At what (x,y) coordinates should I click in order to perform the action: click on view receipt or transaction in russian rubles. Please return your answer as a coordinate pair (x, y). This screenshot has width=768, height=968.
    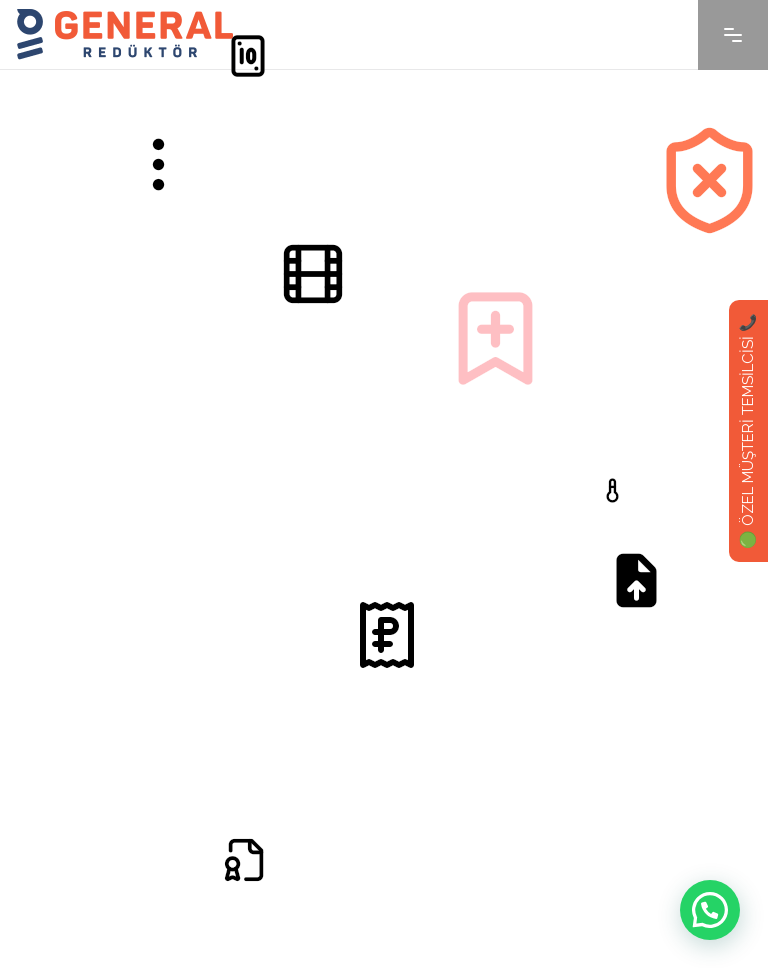
    Looking at the image, I should click on (387, 635).